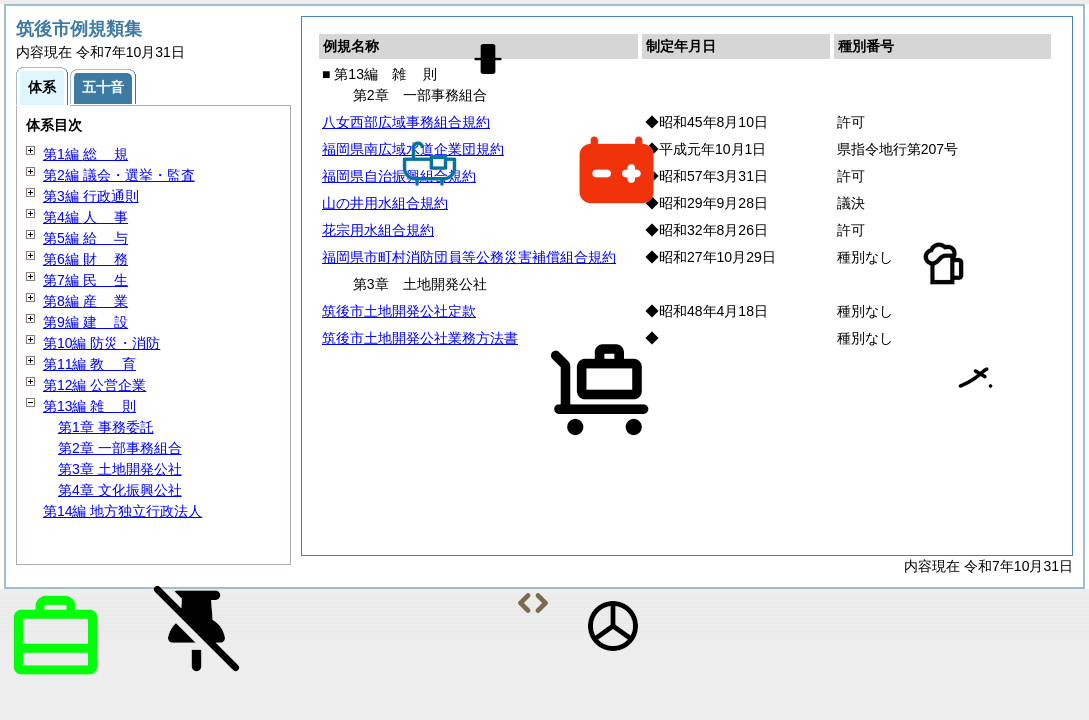  What do you see at coordinates (613, 626) in the screenshot?
I see `mercedes-benz brand logo` at bounding box center [613, 626].